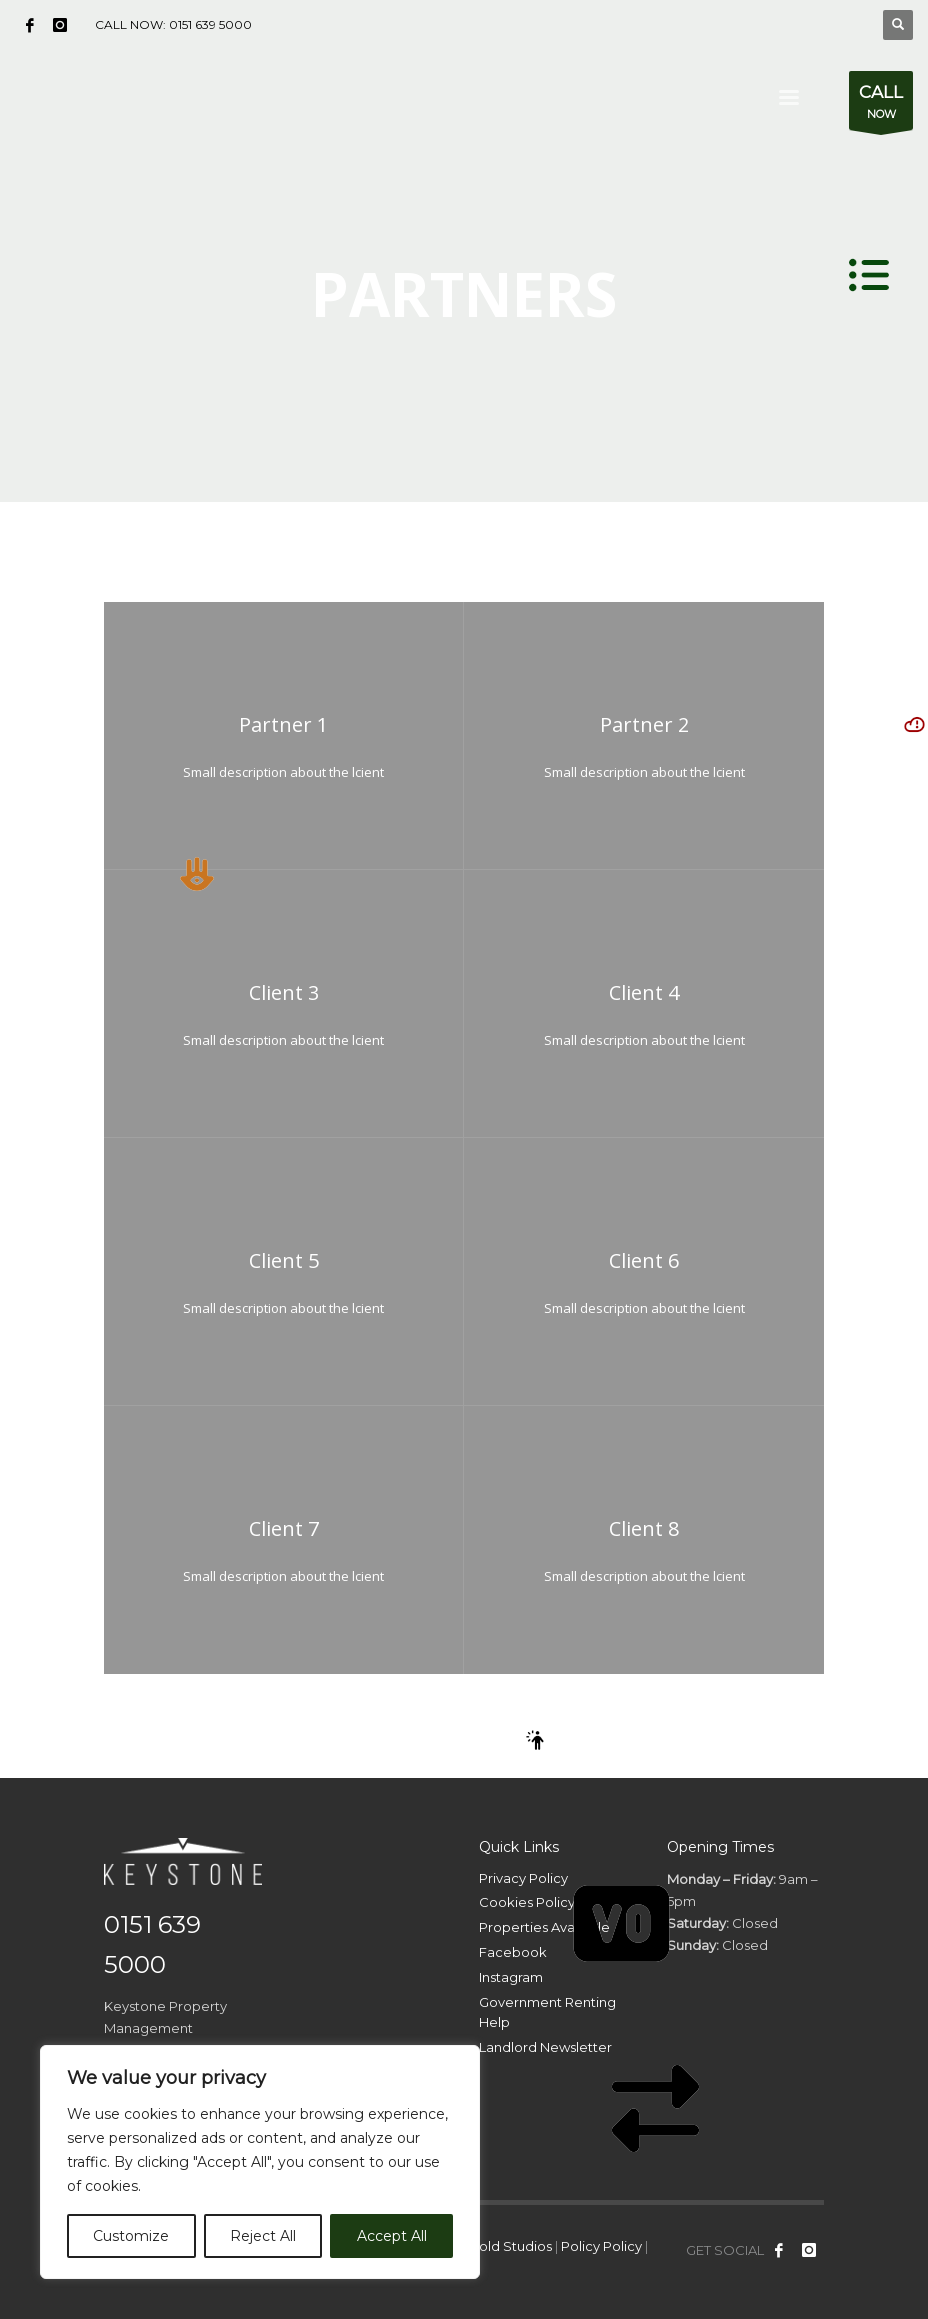 This screenshot has height=2319, width=928. Describe the element at coordinates (621, 1923) in the screenshot. I see `enable voiceover accessibility feature` at that location.